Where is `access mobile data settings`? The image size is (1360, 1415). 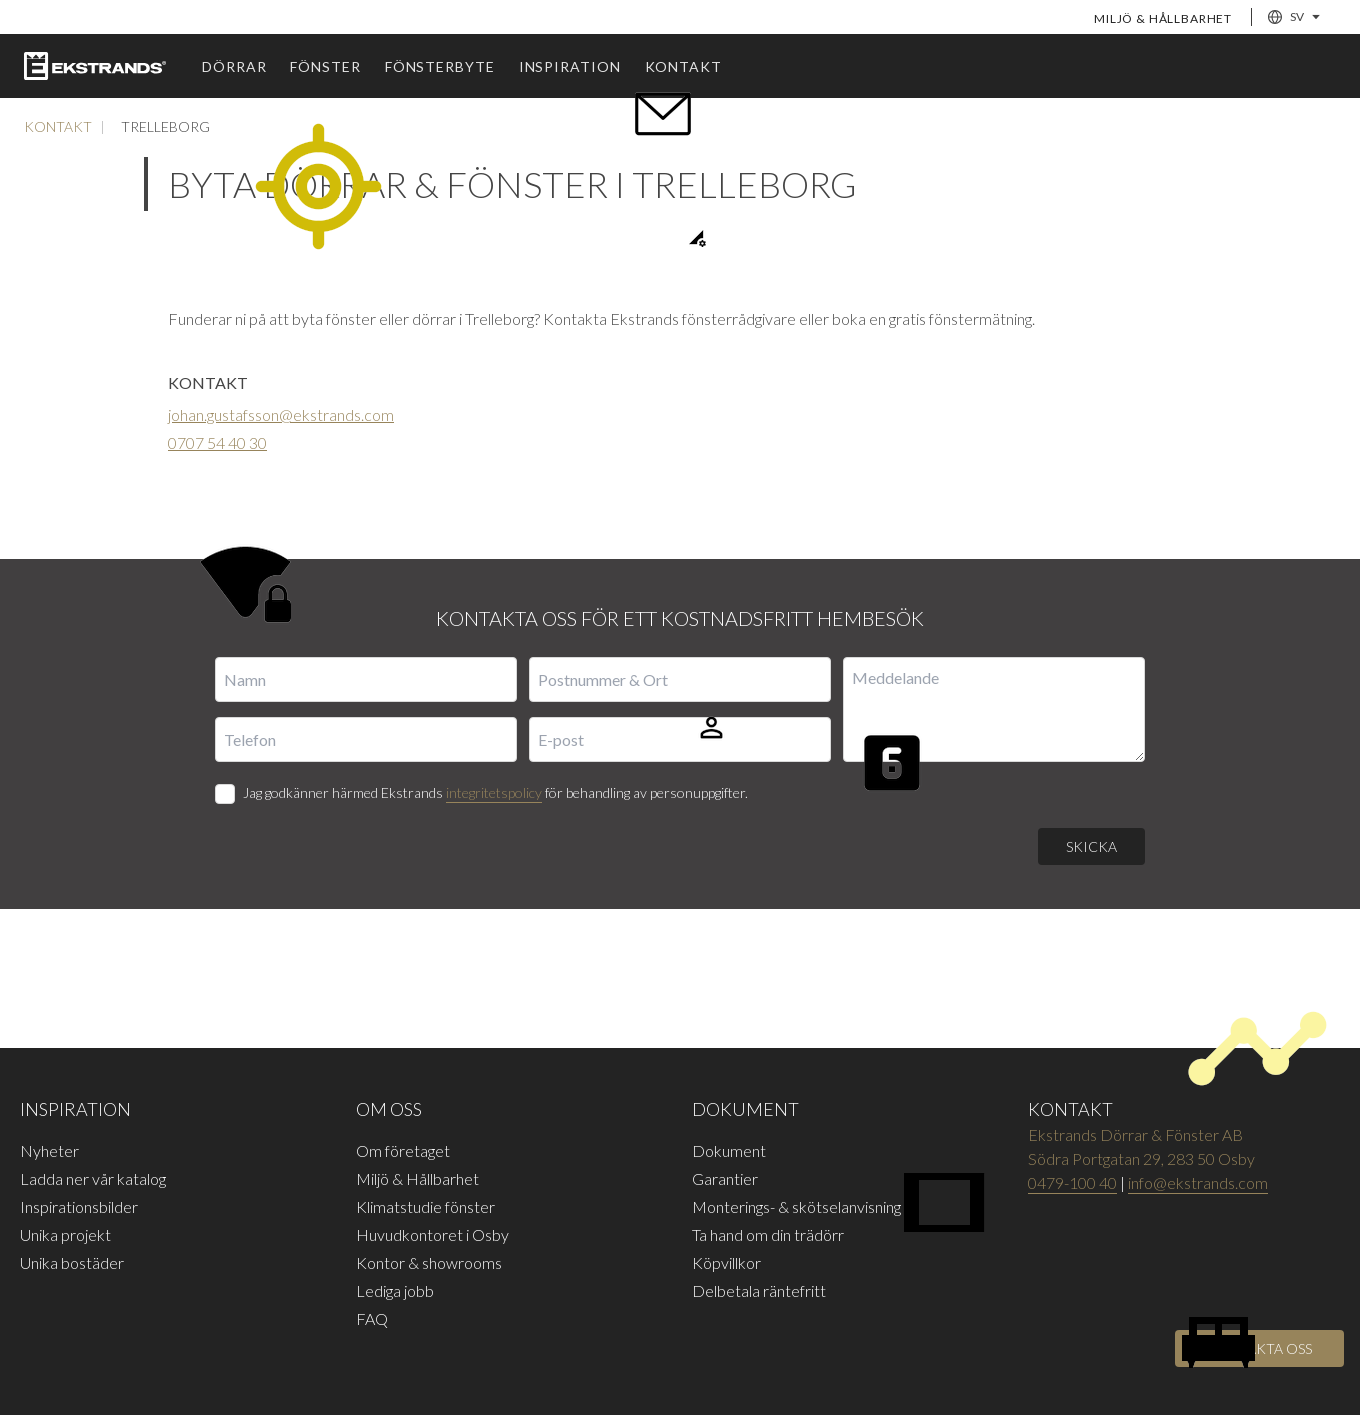
access mobile data settings is located at coordinates (697, 238).